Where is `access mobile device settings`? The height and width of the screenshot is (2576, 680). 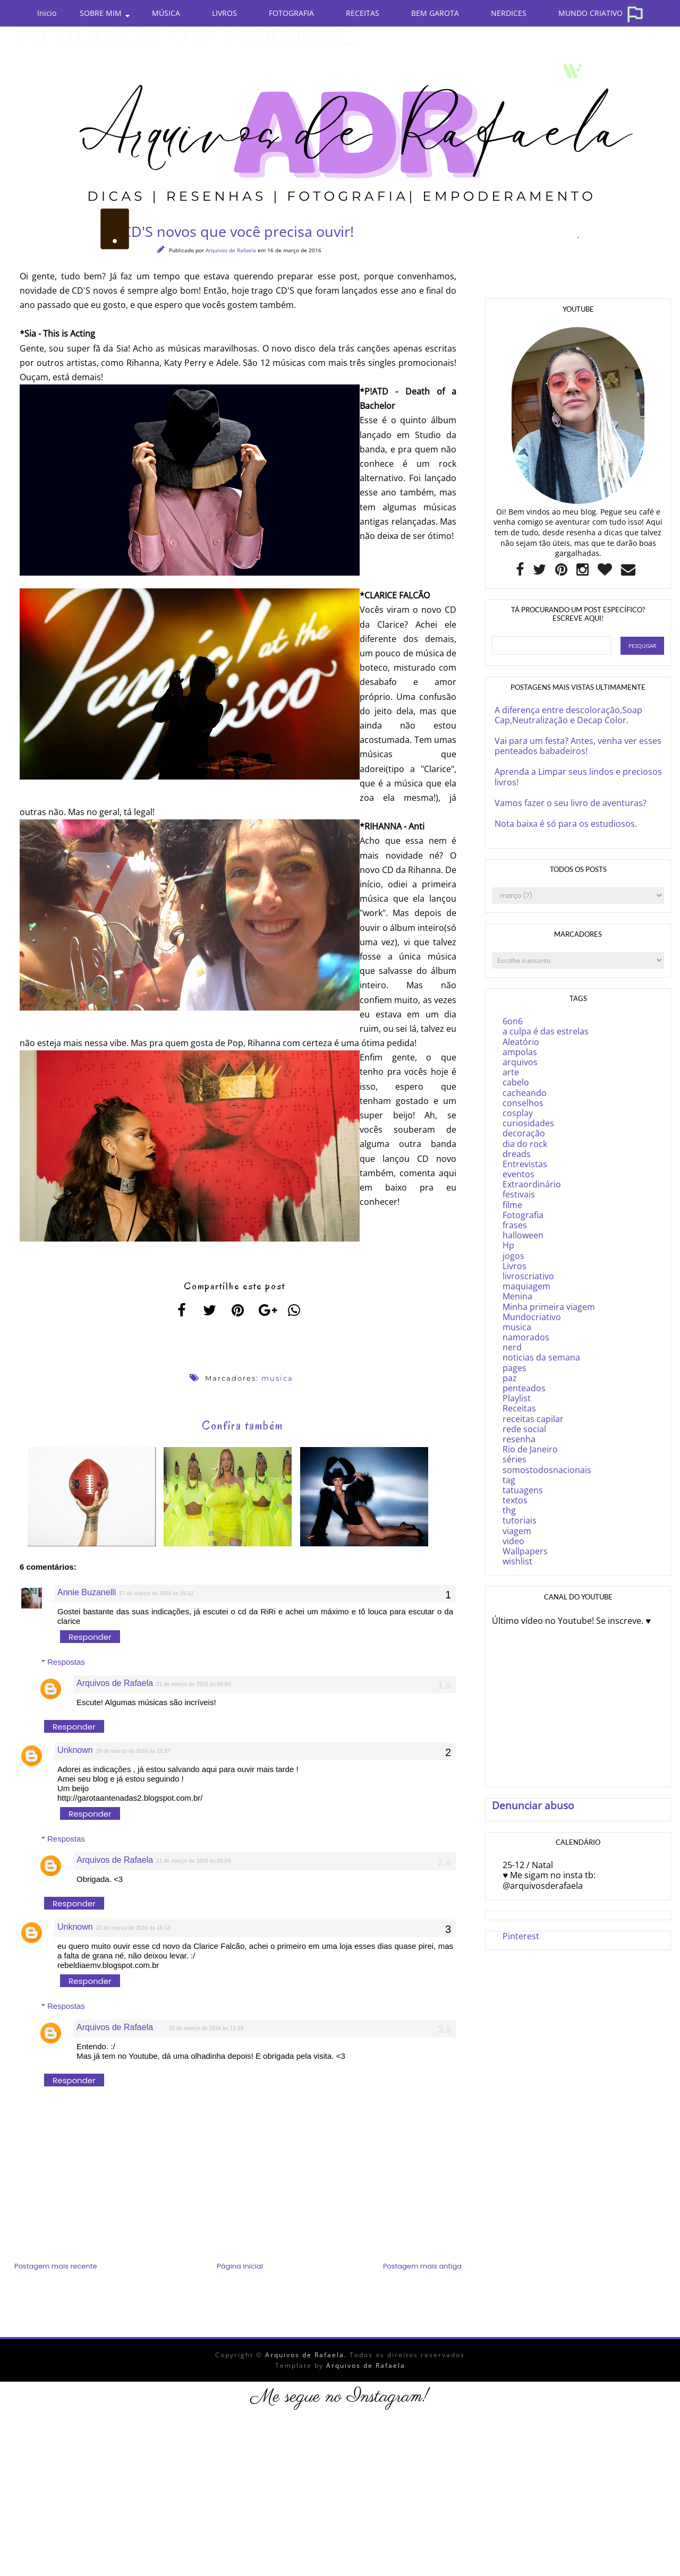 access mobile device settings is located at coordinates (115, 229).